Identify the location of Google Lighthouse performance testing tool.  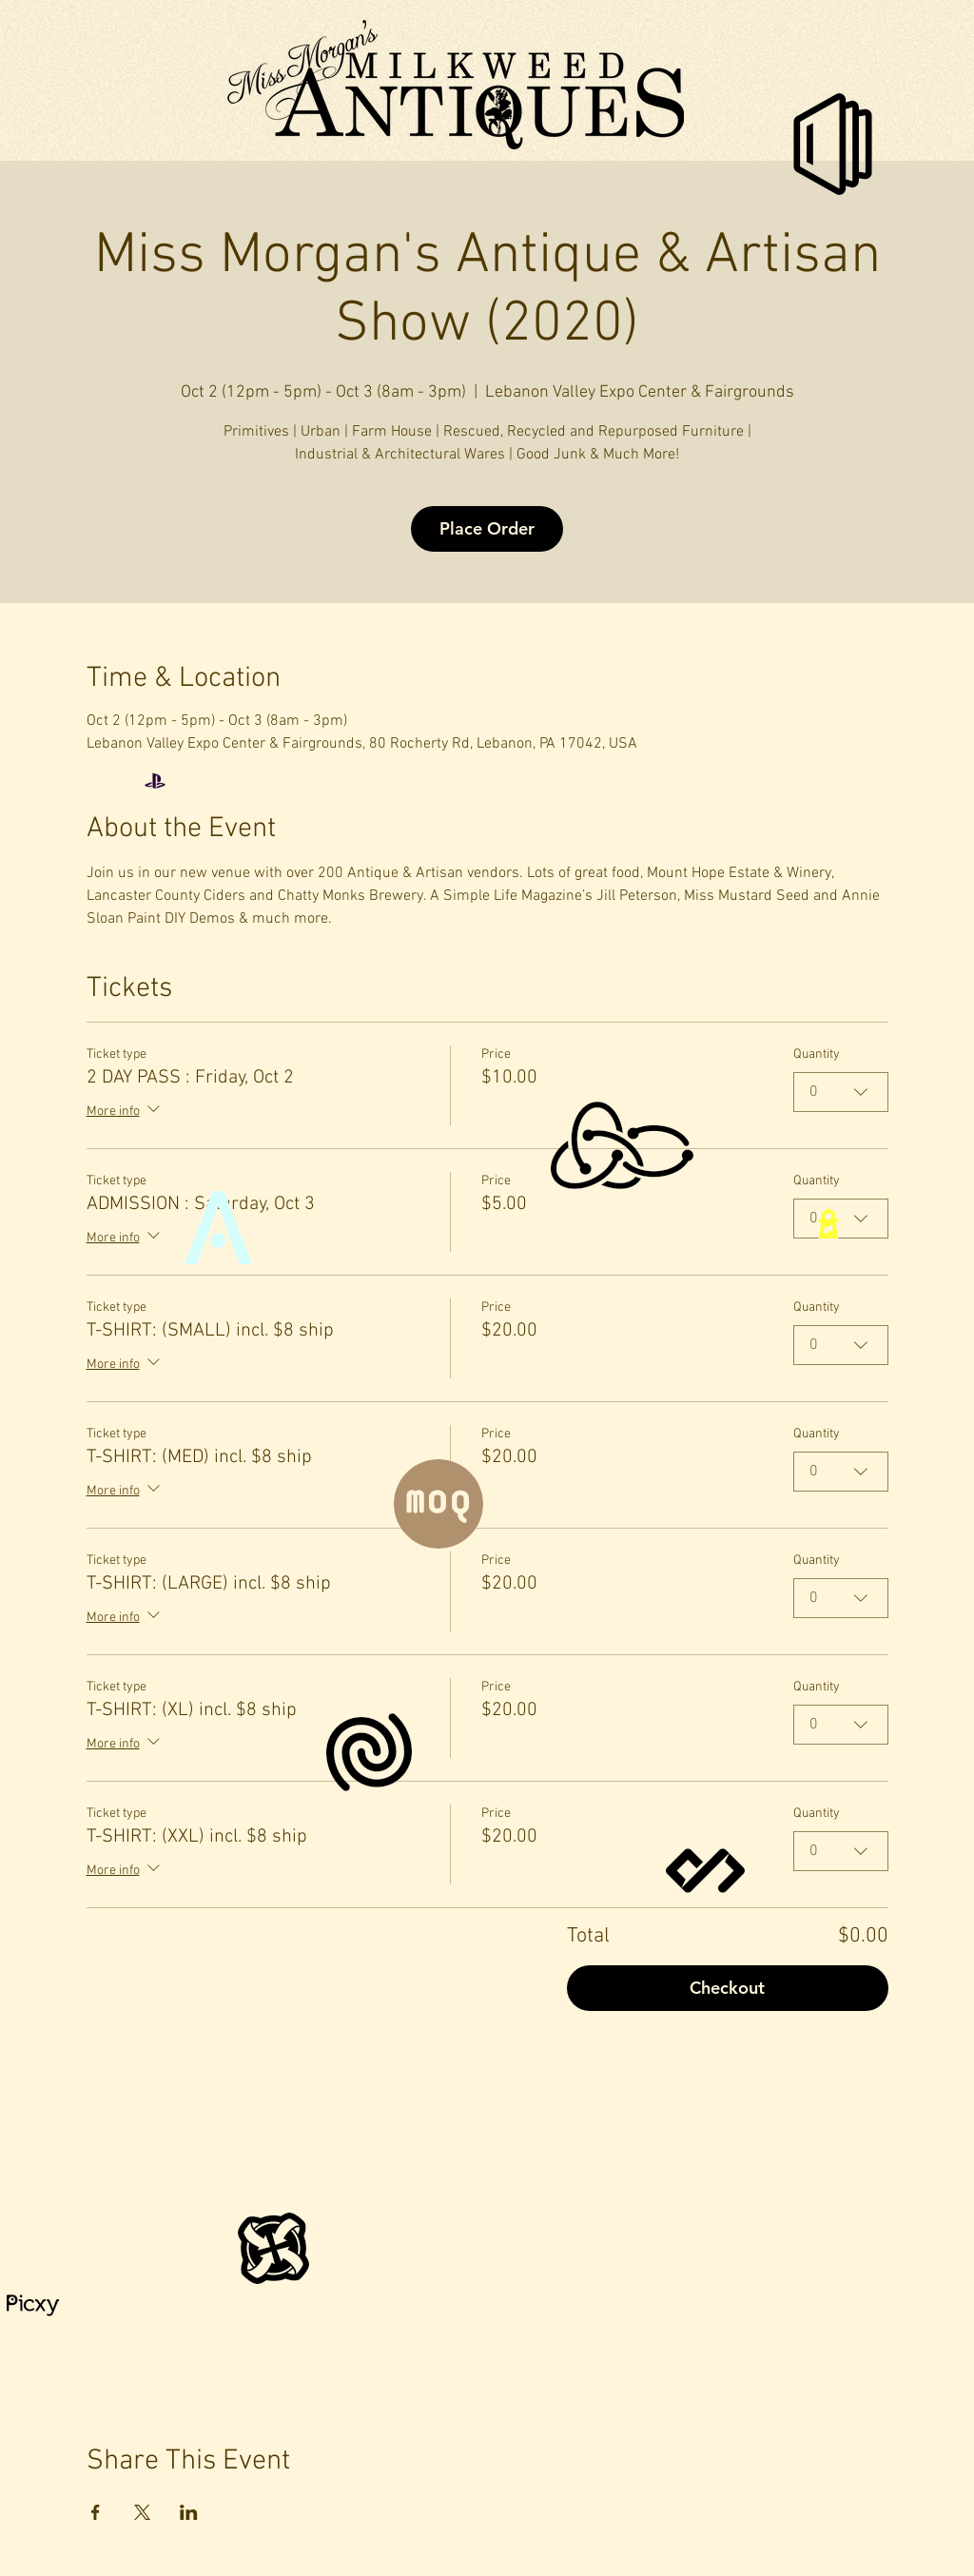
(828, 1223).